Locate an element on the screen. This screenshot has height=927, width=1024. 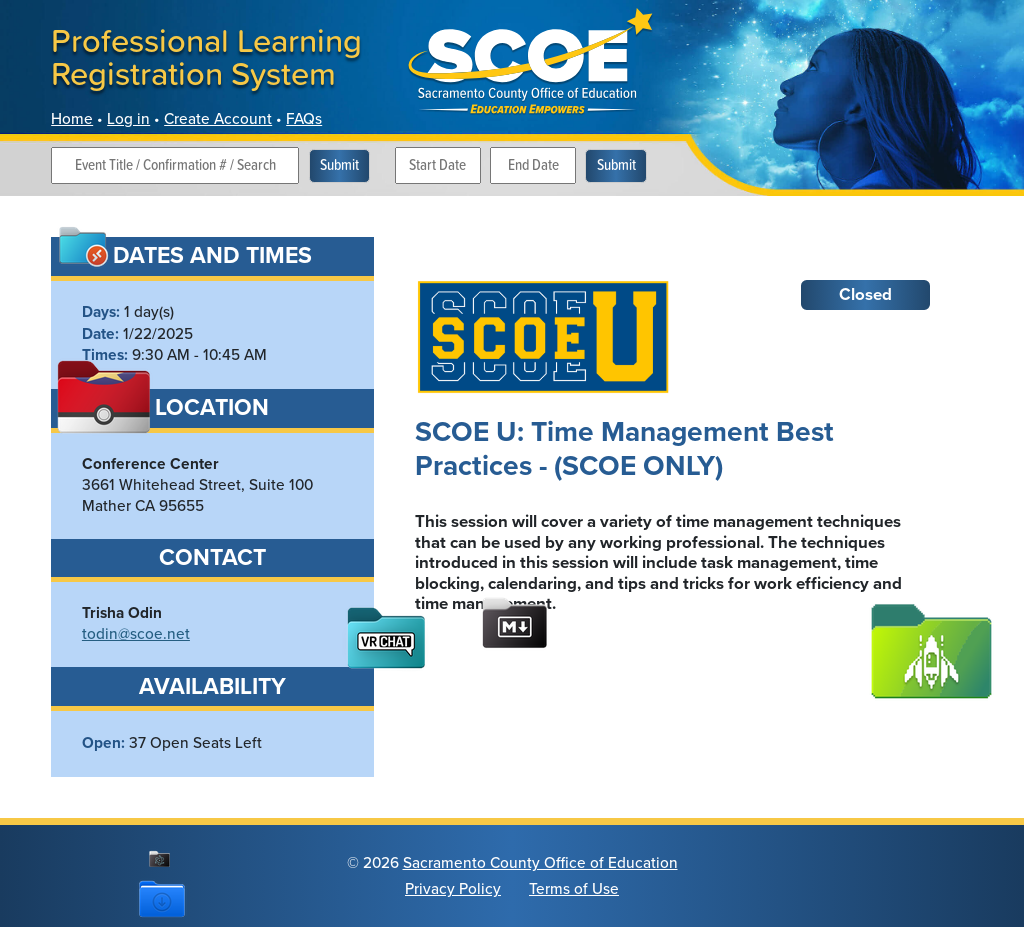
access your downloads folder is located at coordinates (162, 899).